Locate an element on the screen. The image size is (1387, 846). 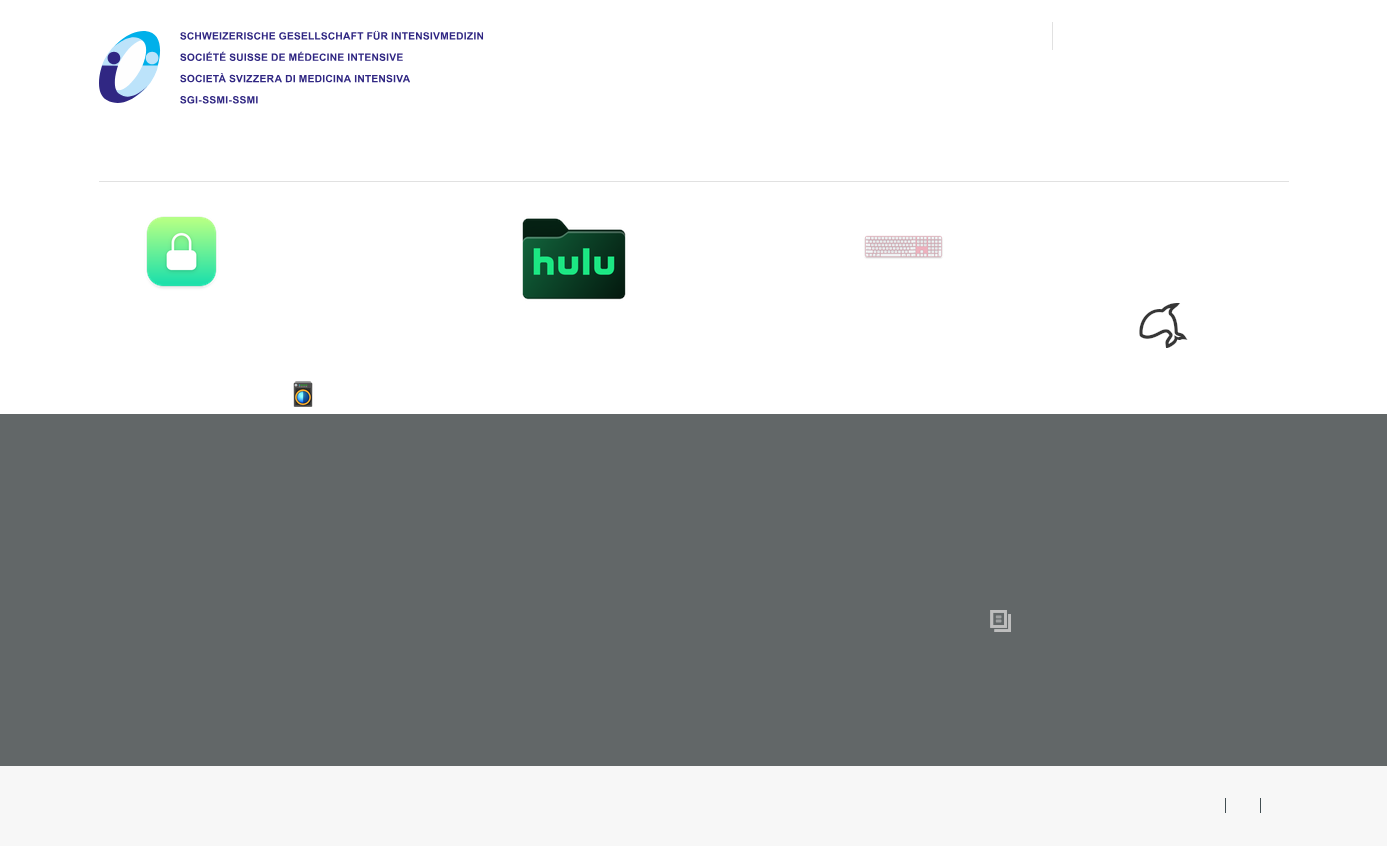
launch orca screen reader application is located at coordinates (1162, 325).